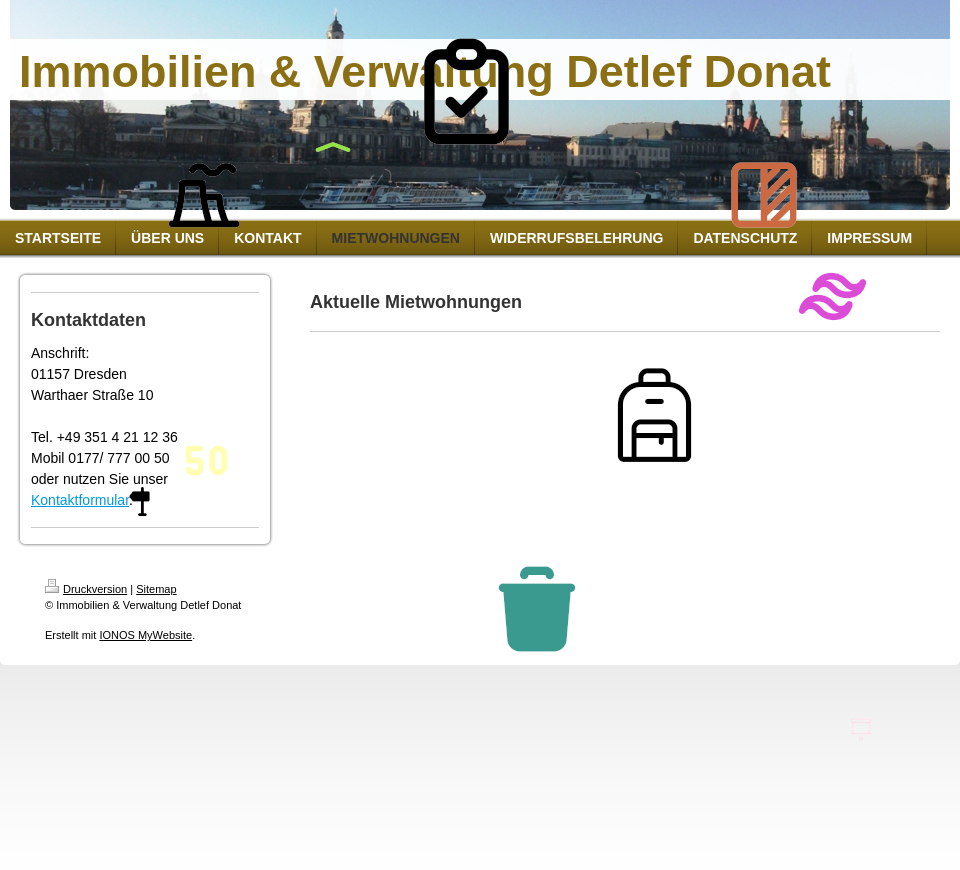  Describe the element at coordinates (861, 728) in the screenshot. I see `start a presentation` at that location.